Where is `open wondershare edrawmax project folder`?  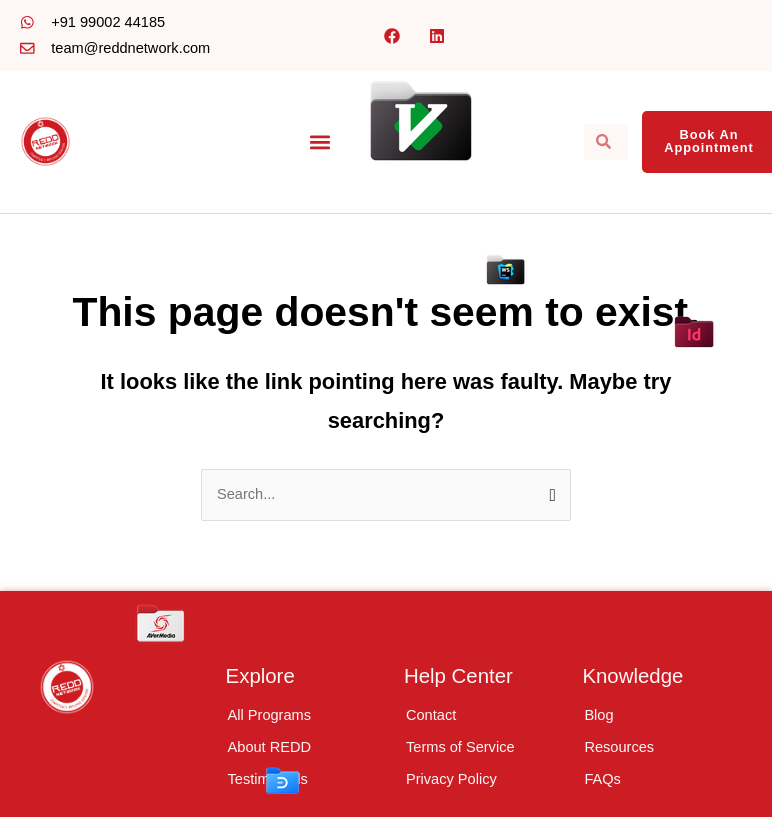 open wondershare edrawmax project folder is located at coordinates (282, 781).